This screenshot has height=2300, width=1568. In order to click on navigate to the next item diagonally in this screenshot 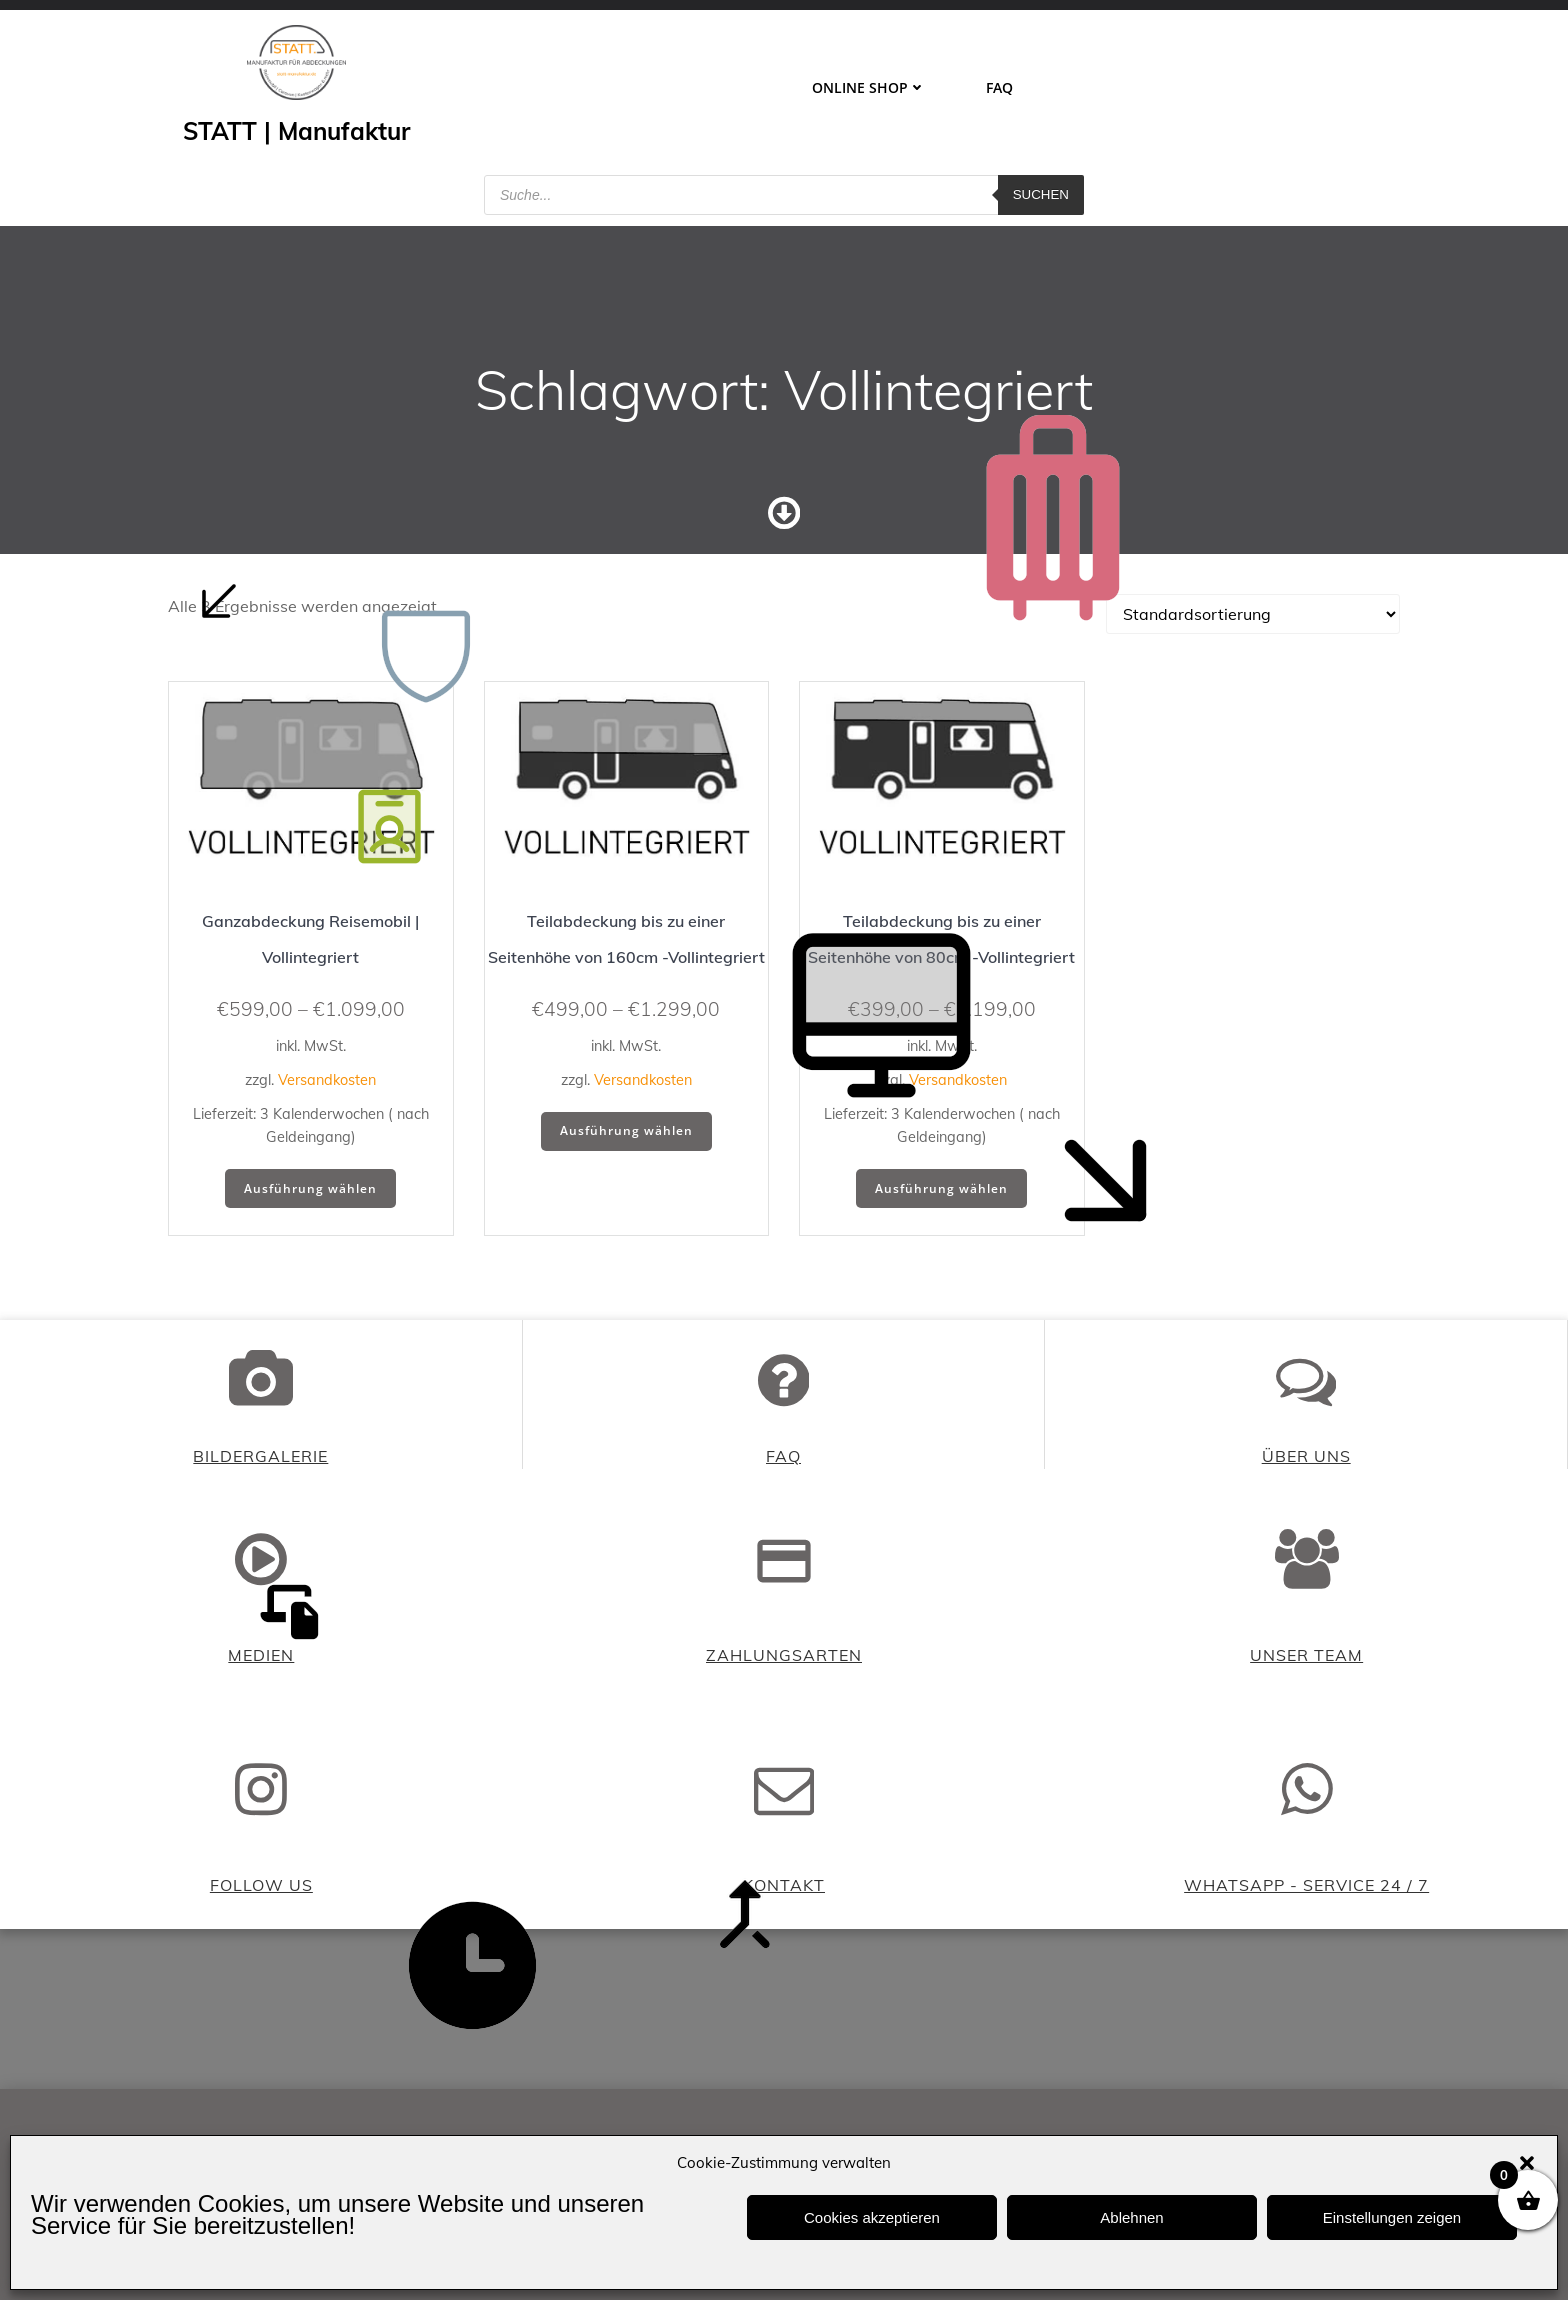, I will do `click(1105, 1180)`.